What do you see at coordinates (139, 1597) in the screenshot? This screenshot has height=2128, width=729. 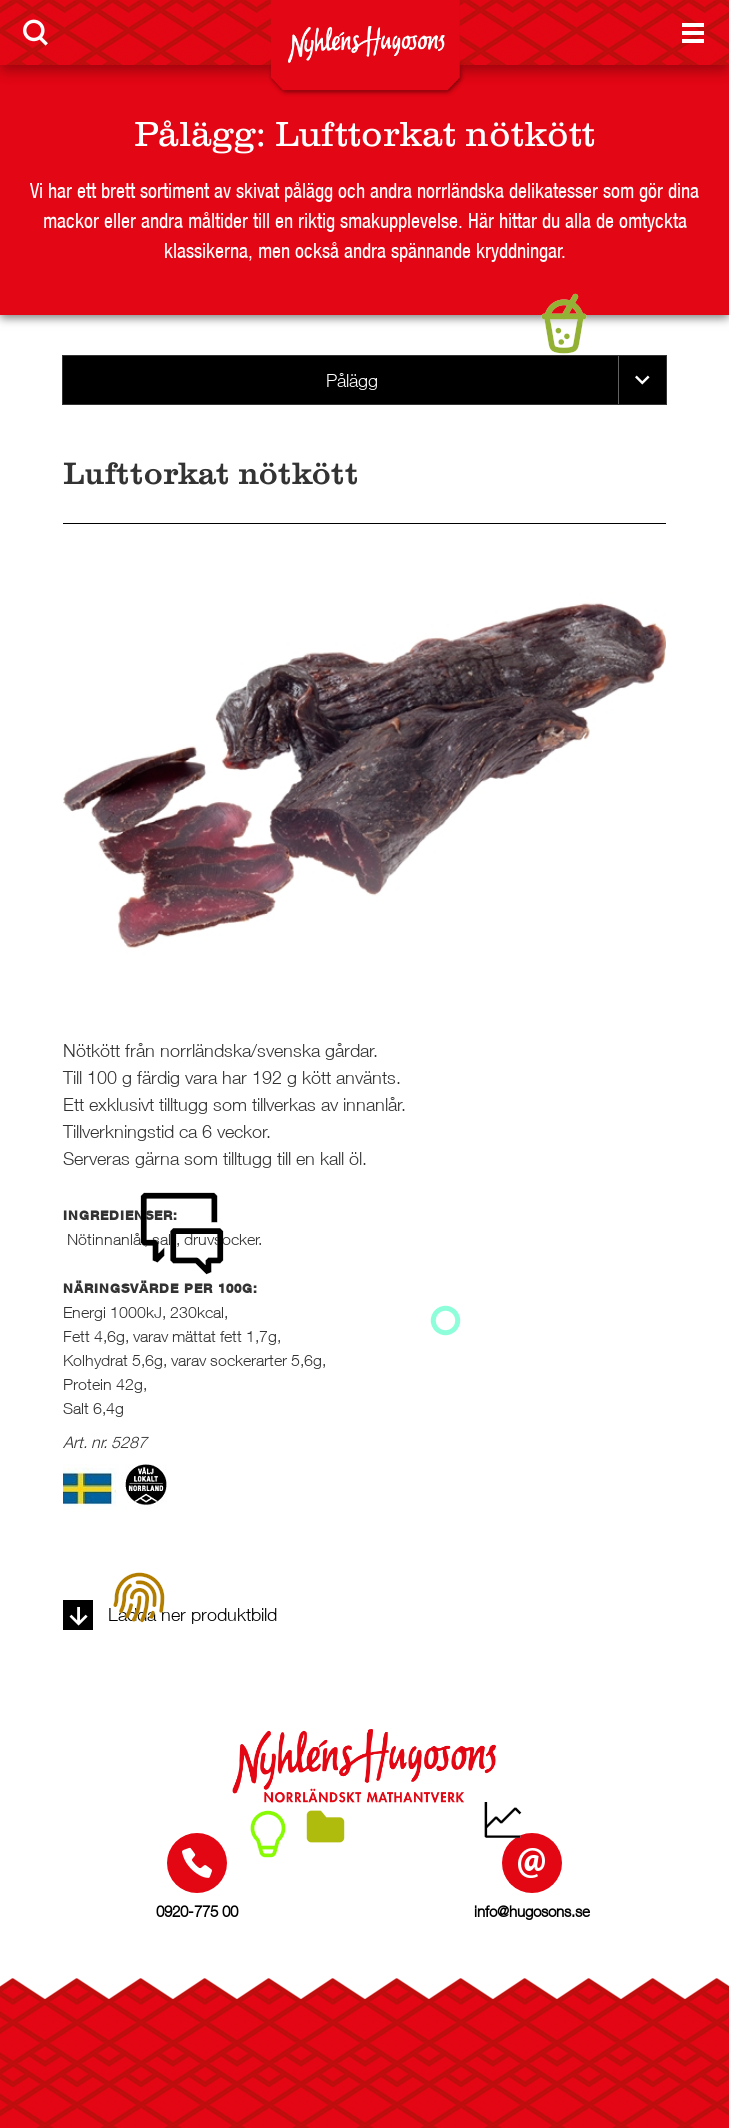 I see `authenticate with biometric fingerprint` at bounding box center [139, 1597].